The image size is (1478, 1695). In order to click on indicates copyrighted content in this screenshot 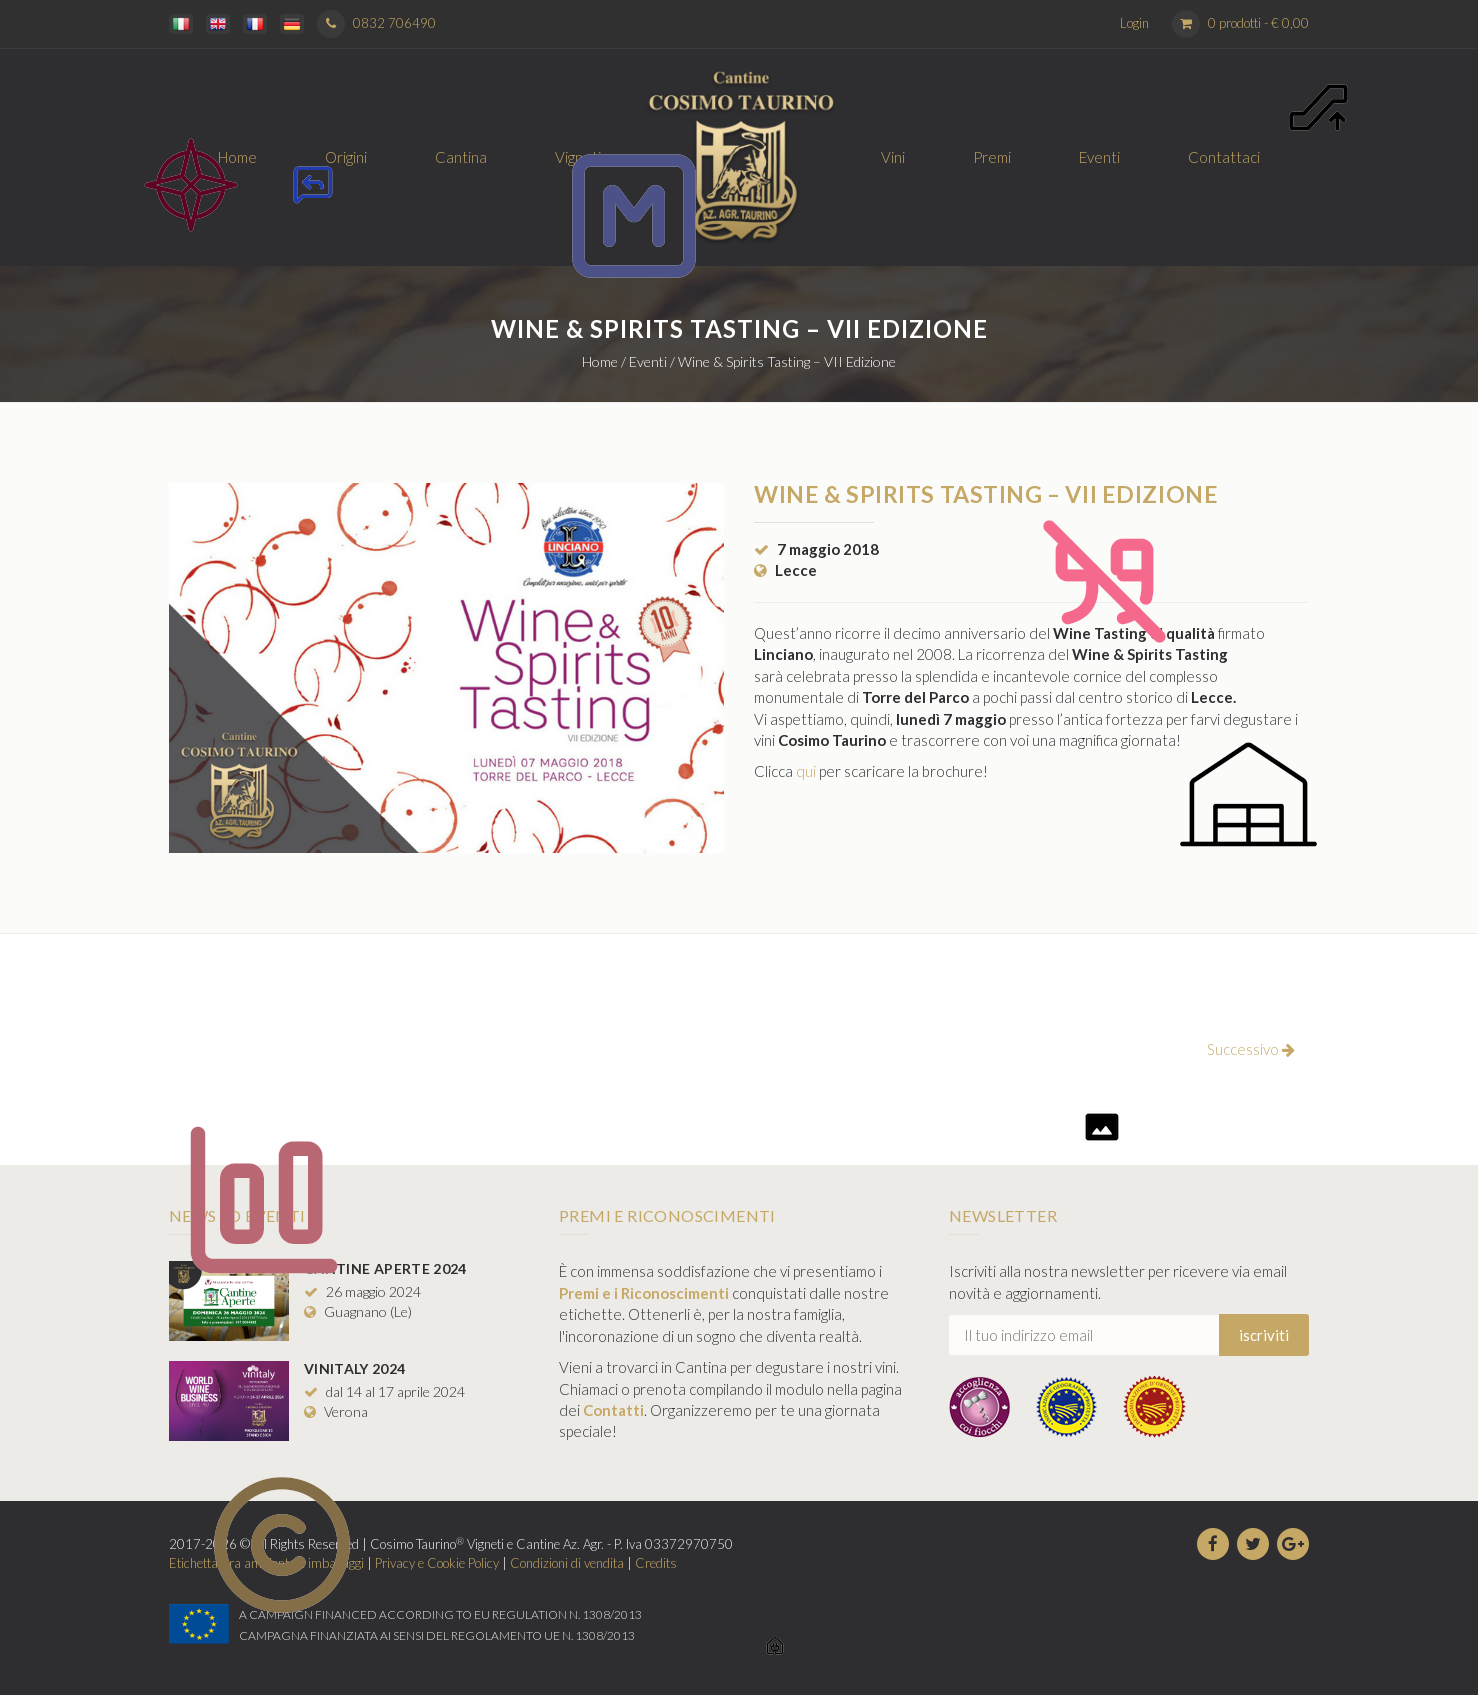, I will do `click(282, 1545)`.